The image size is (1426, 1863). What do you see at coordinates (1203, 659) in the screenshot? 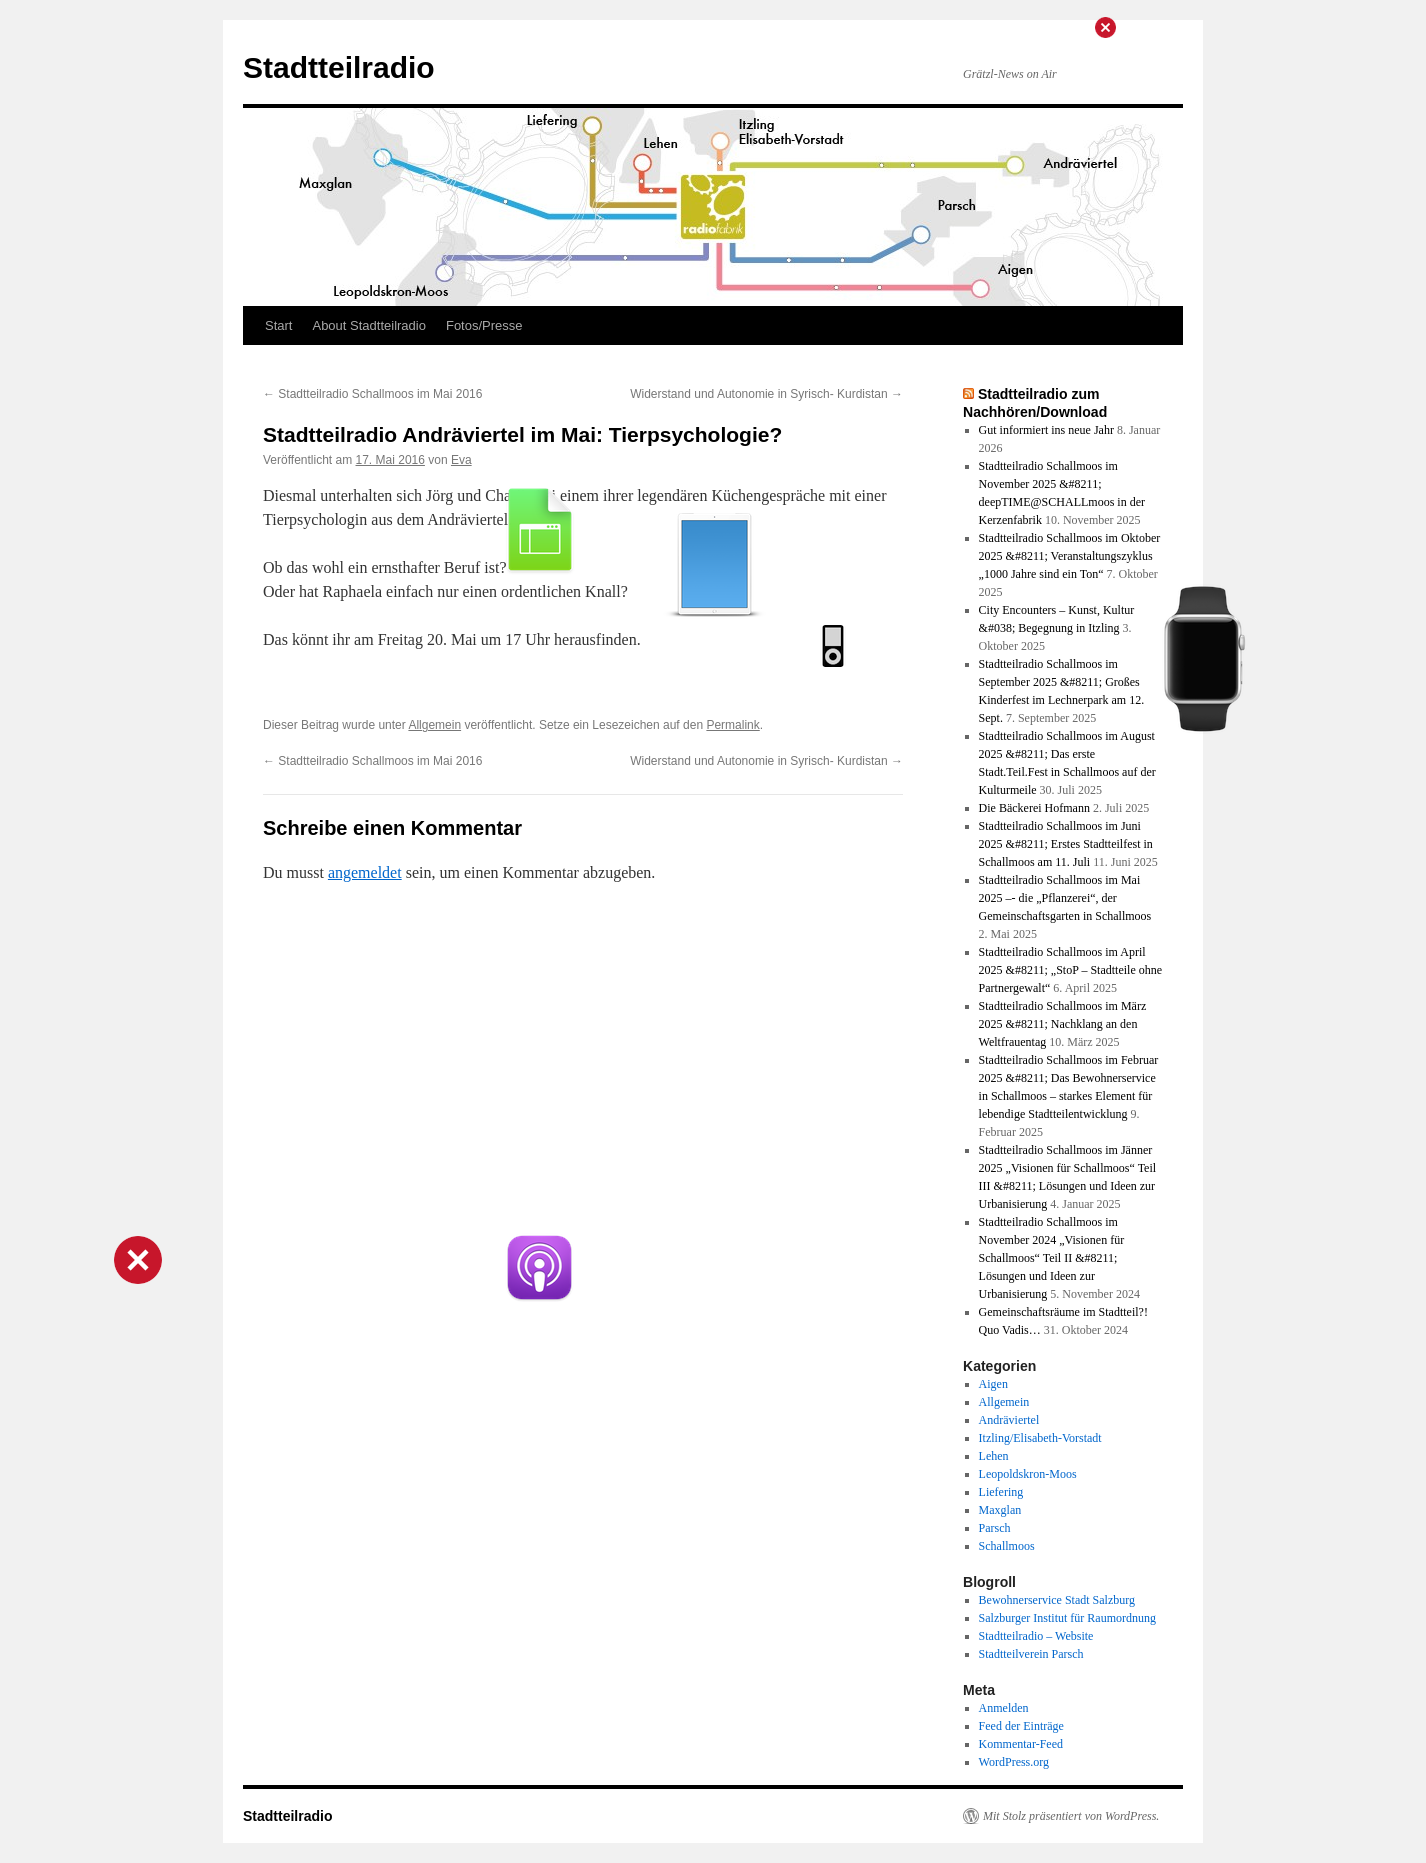
I see `apple watch device in connected devices list` at bounding box center [1203, 659].